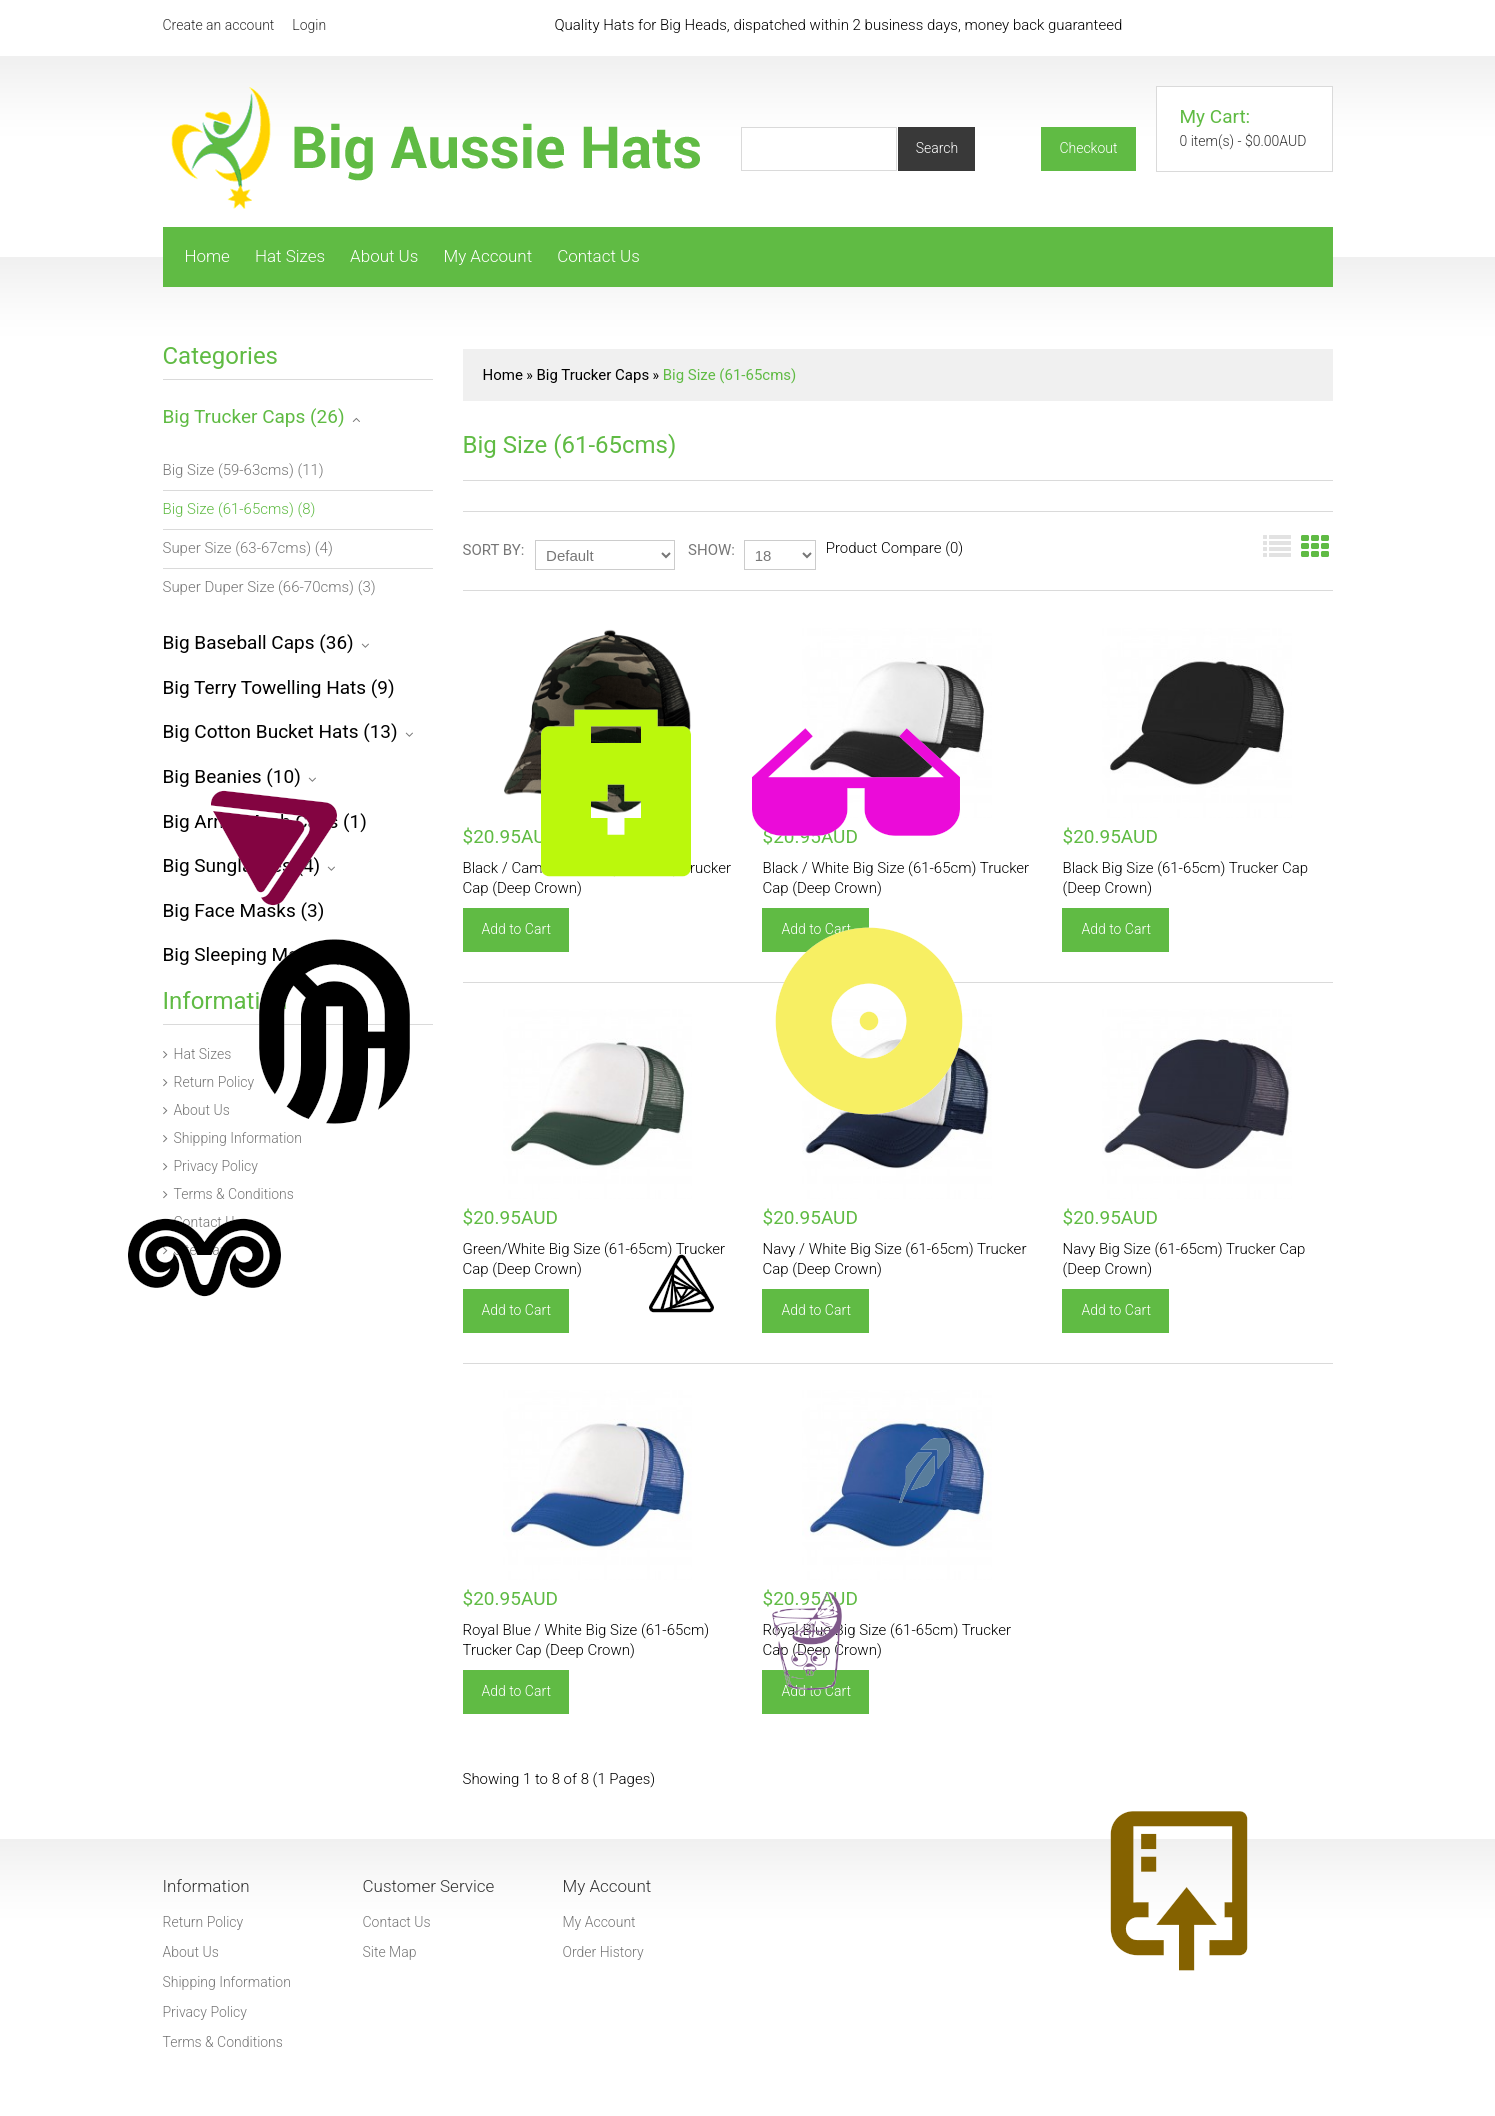 The image size is (1495, 2116). What do you see at coordinates (807, 1641) in the screenshot?
I see `gin web framework logo` at bounding box center [807, 1641].